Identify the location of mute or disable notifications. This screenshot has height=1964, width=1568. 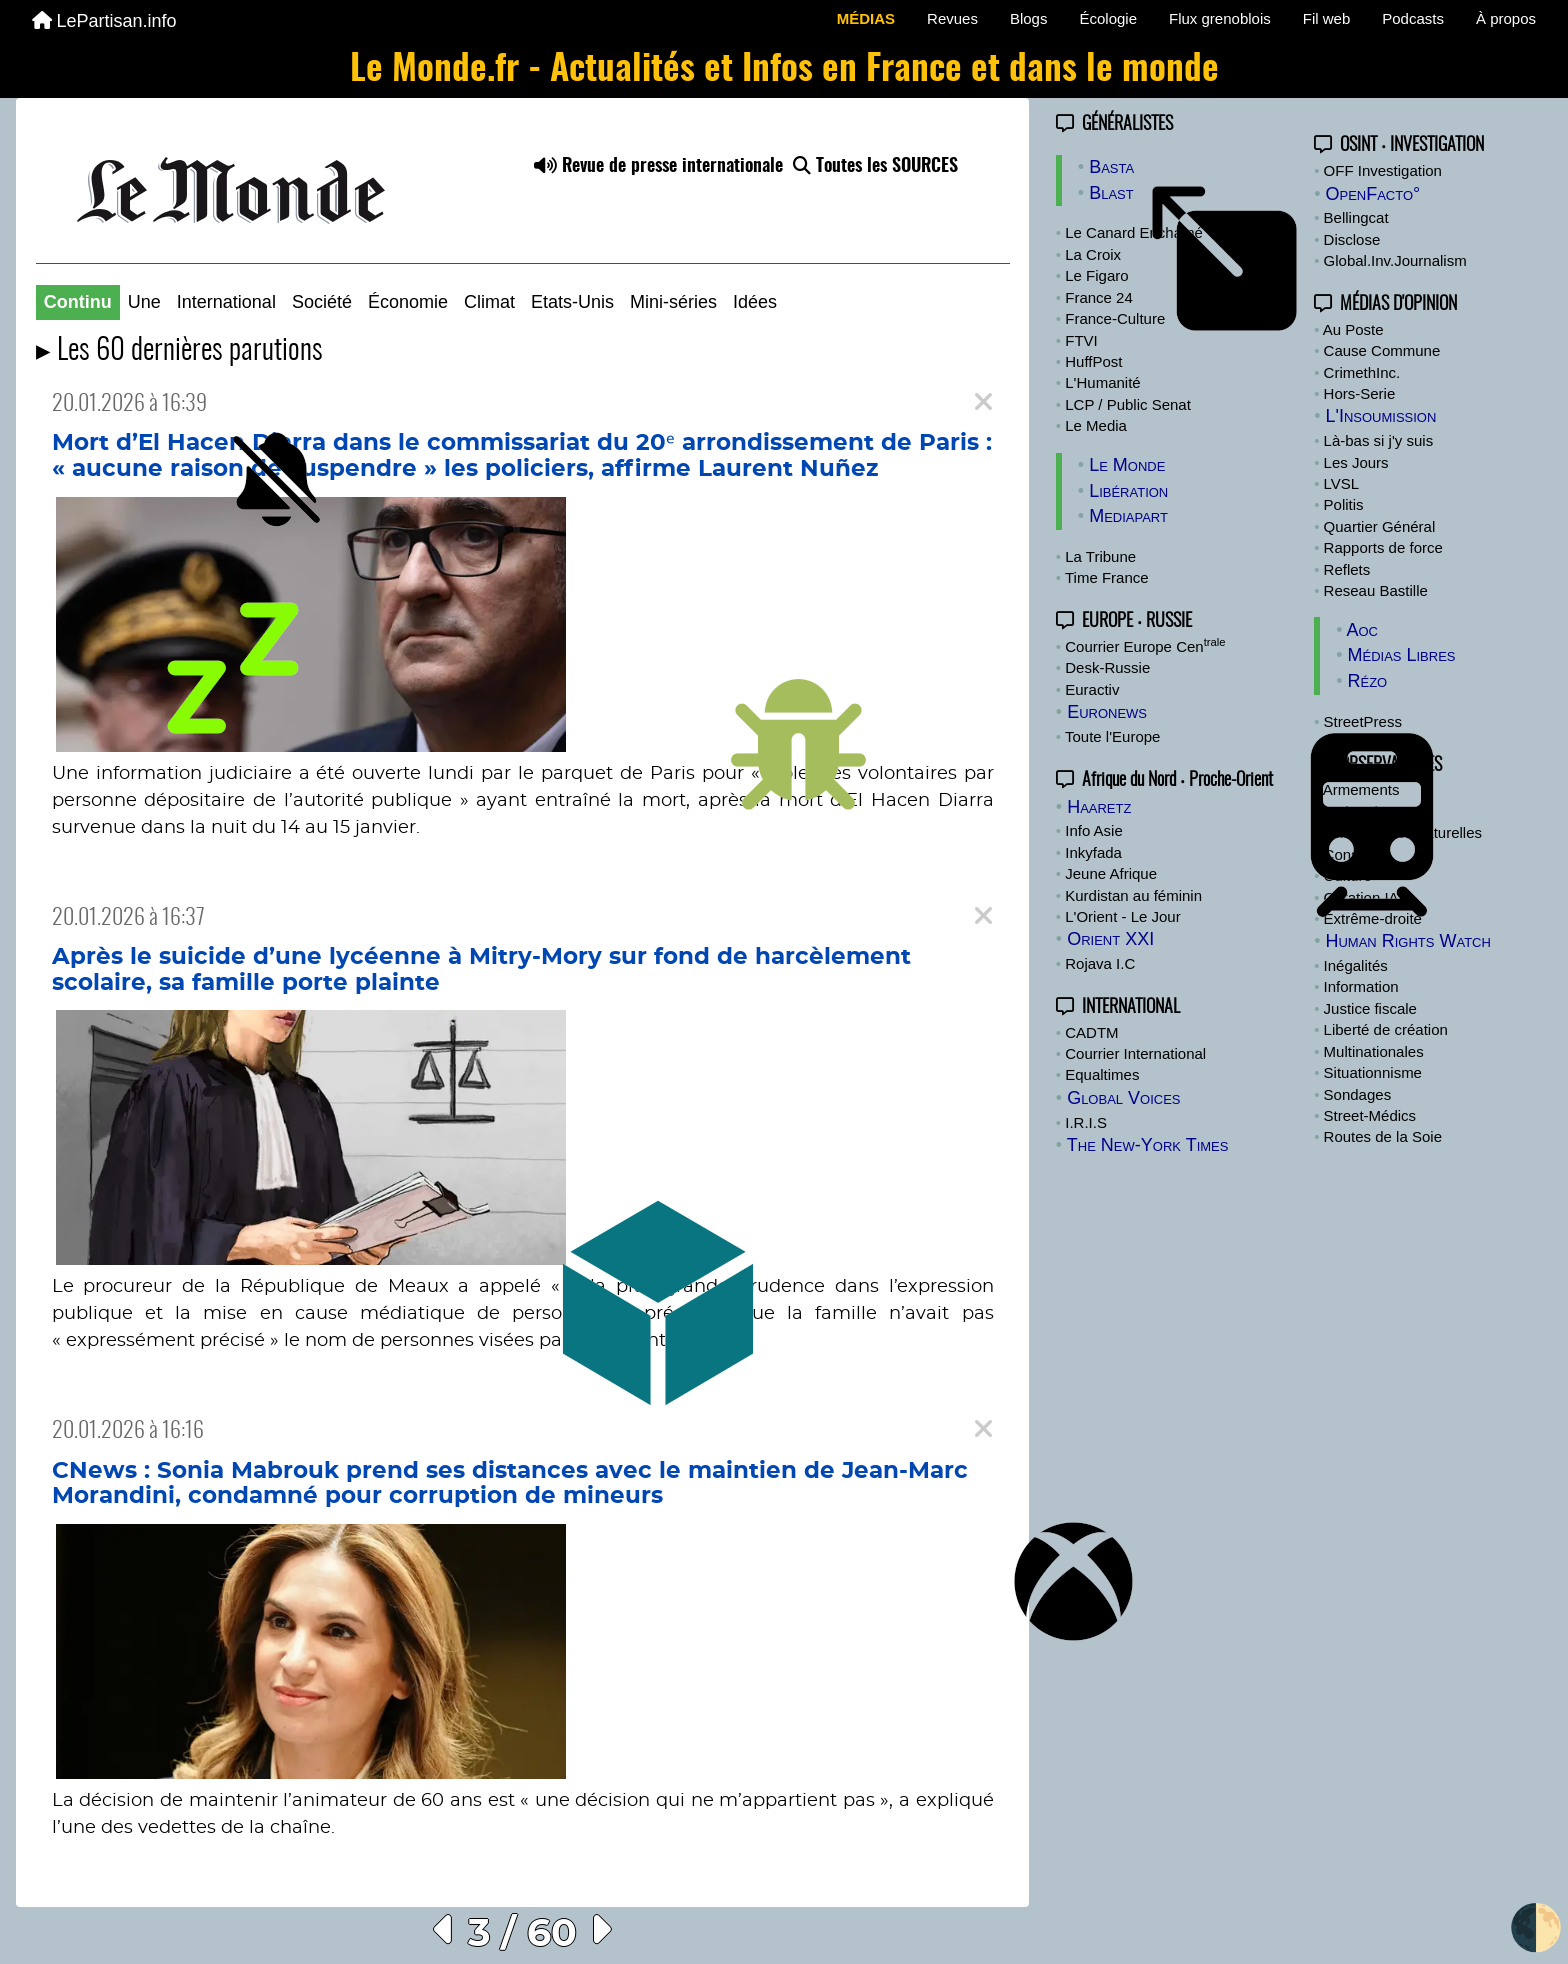
(276, 479).